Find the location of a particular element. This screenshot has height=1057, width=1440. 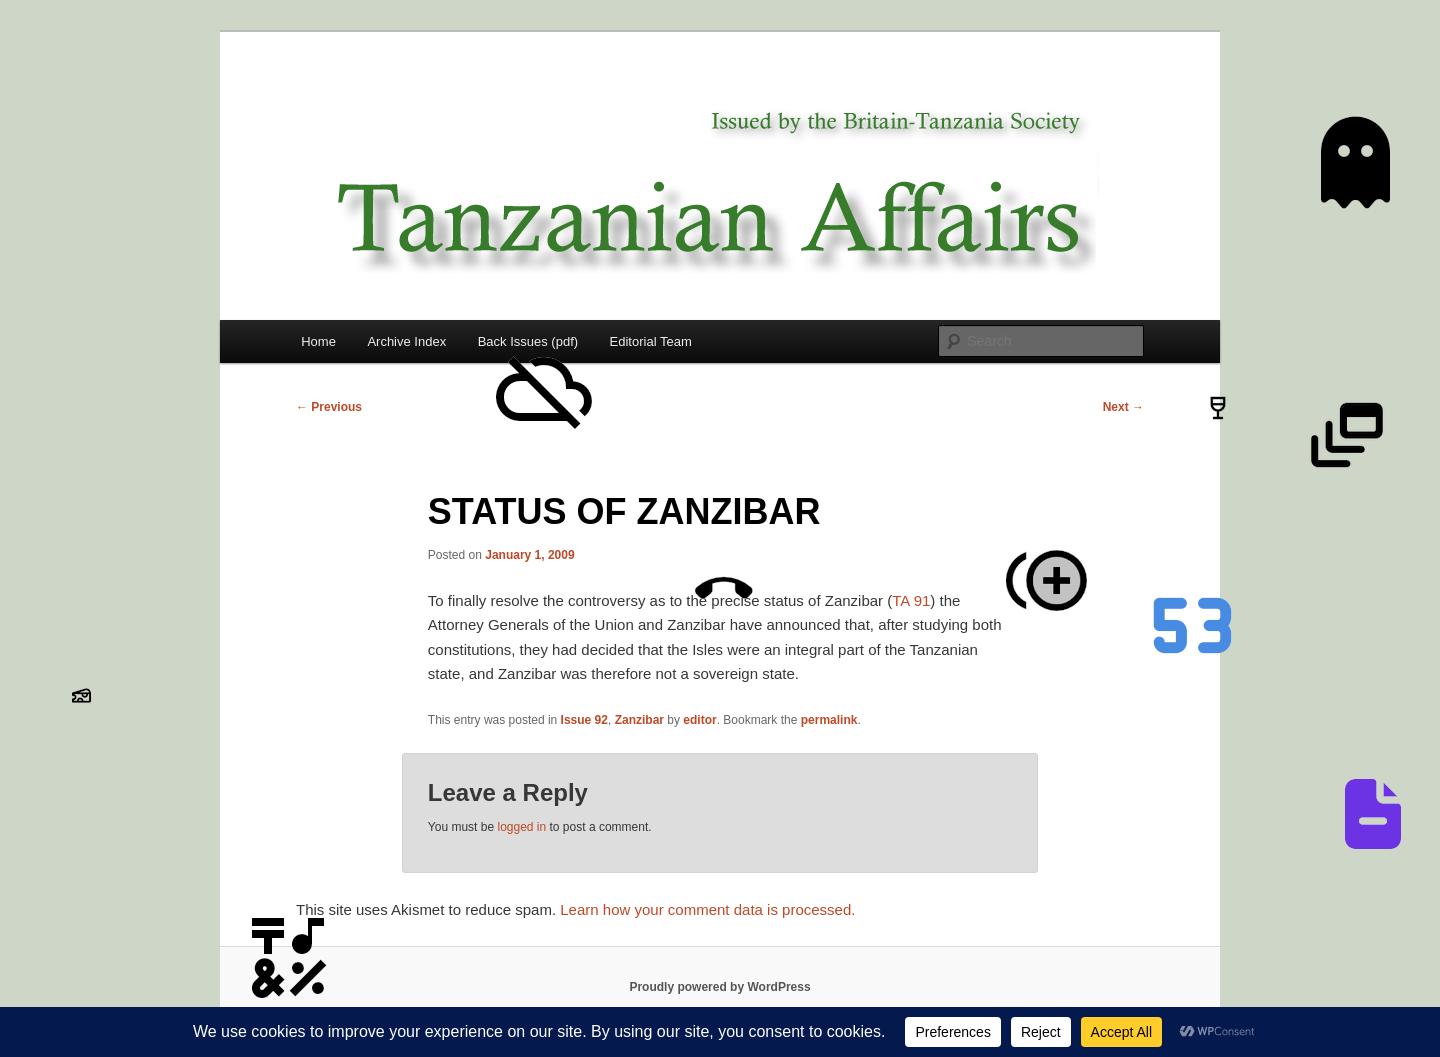

toggle ghost mode or invisible status is located at coordinates (1355, 162).